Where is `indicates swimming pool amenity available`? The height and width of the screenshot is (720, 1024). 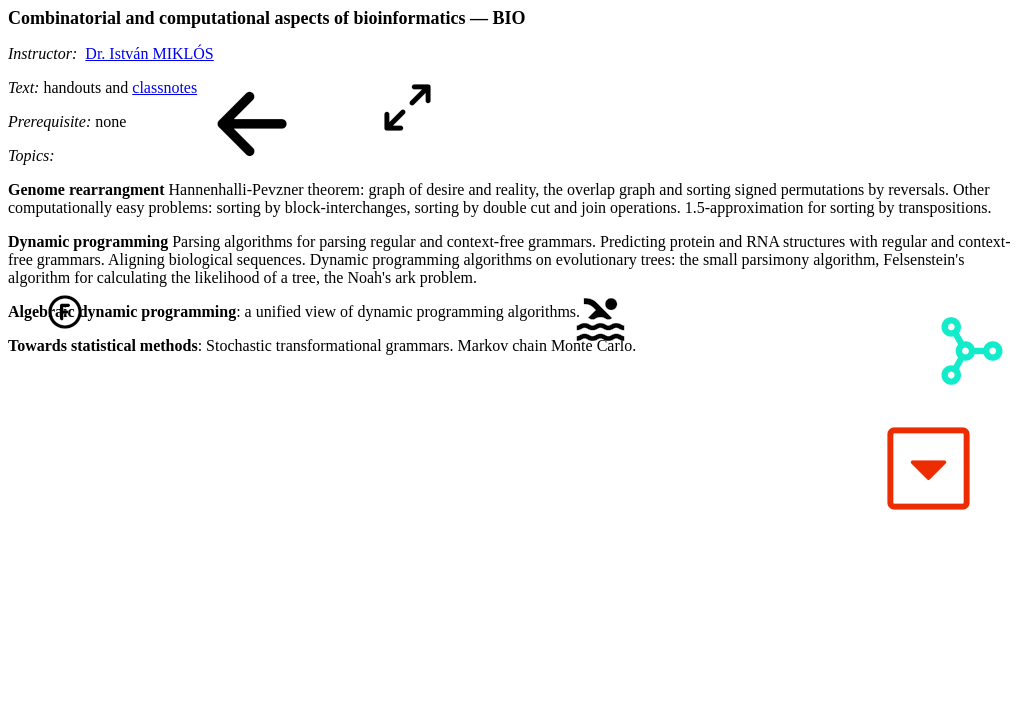 indicates swimming pool amenity available is located at coordinates (600, 319).